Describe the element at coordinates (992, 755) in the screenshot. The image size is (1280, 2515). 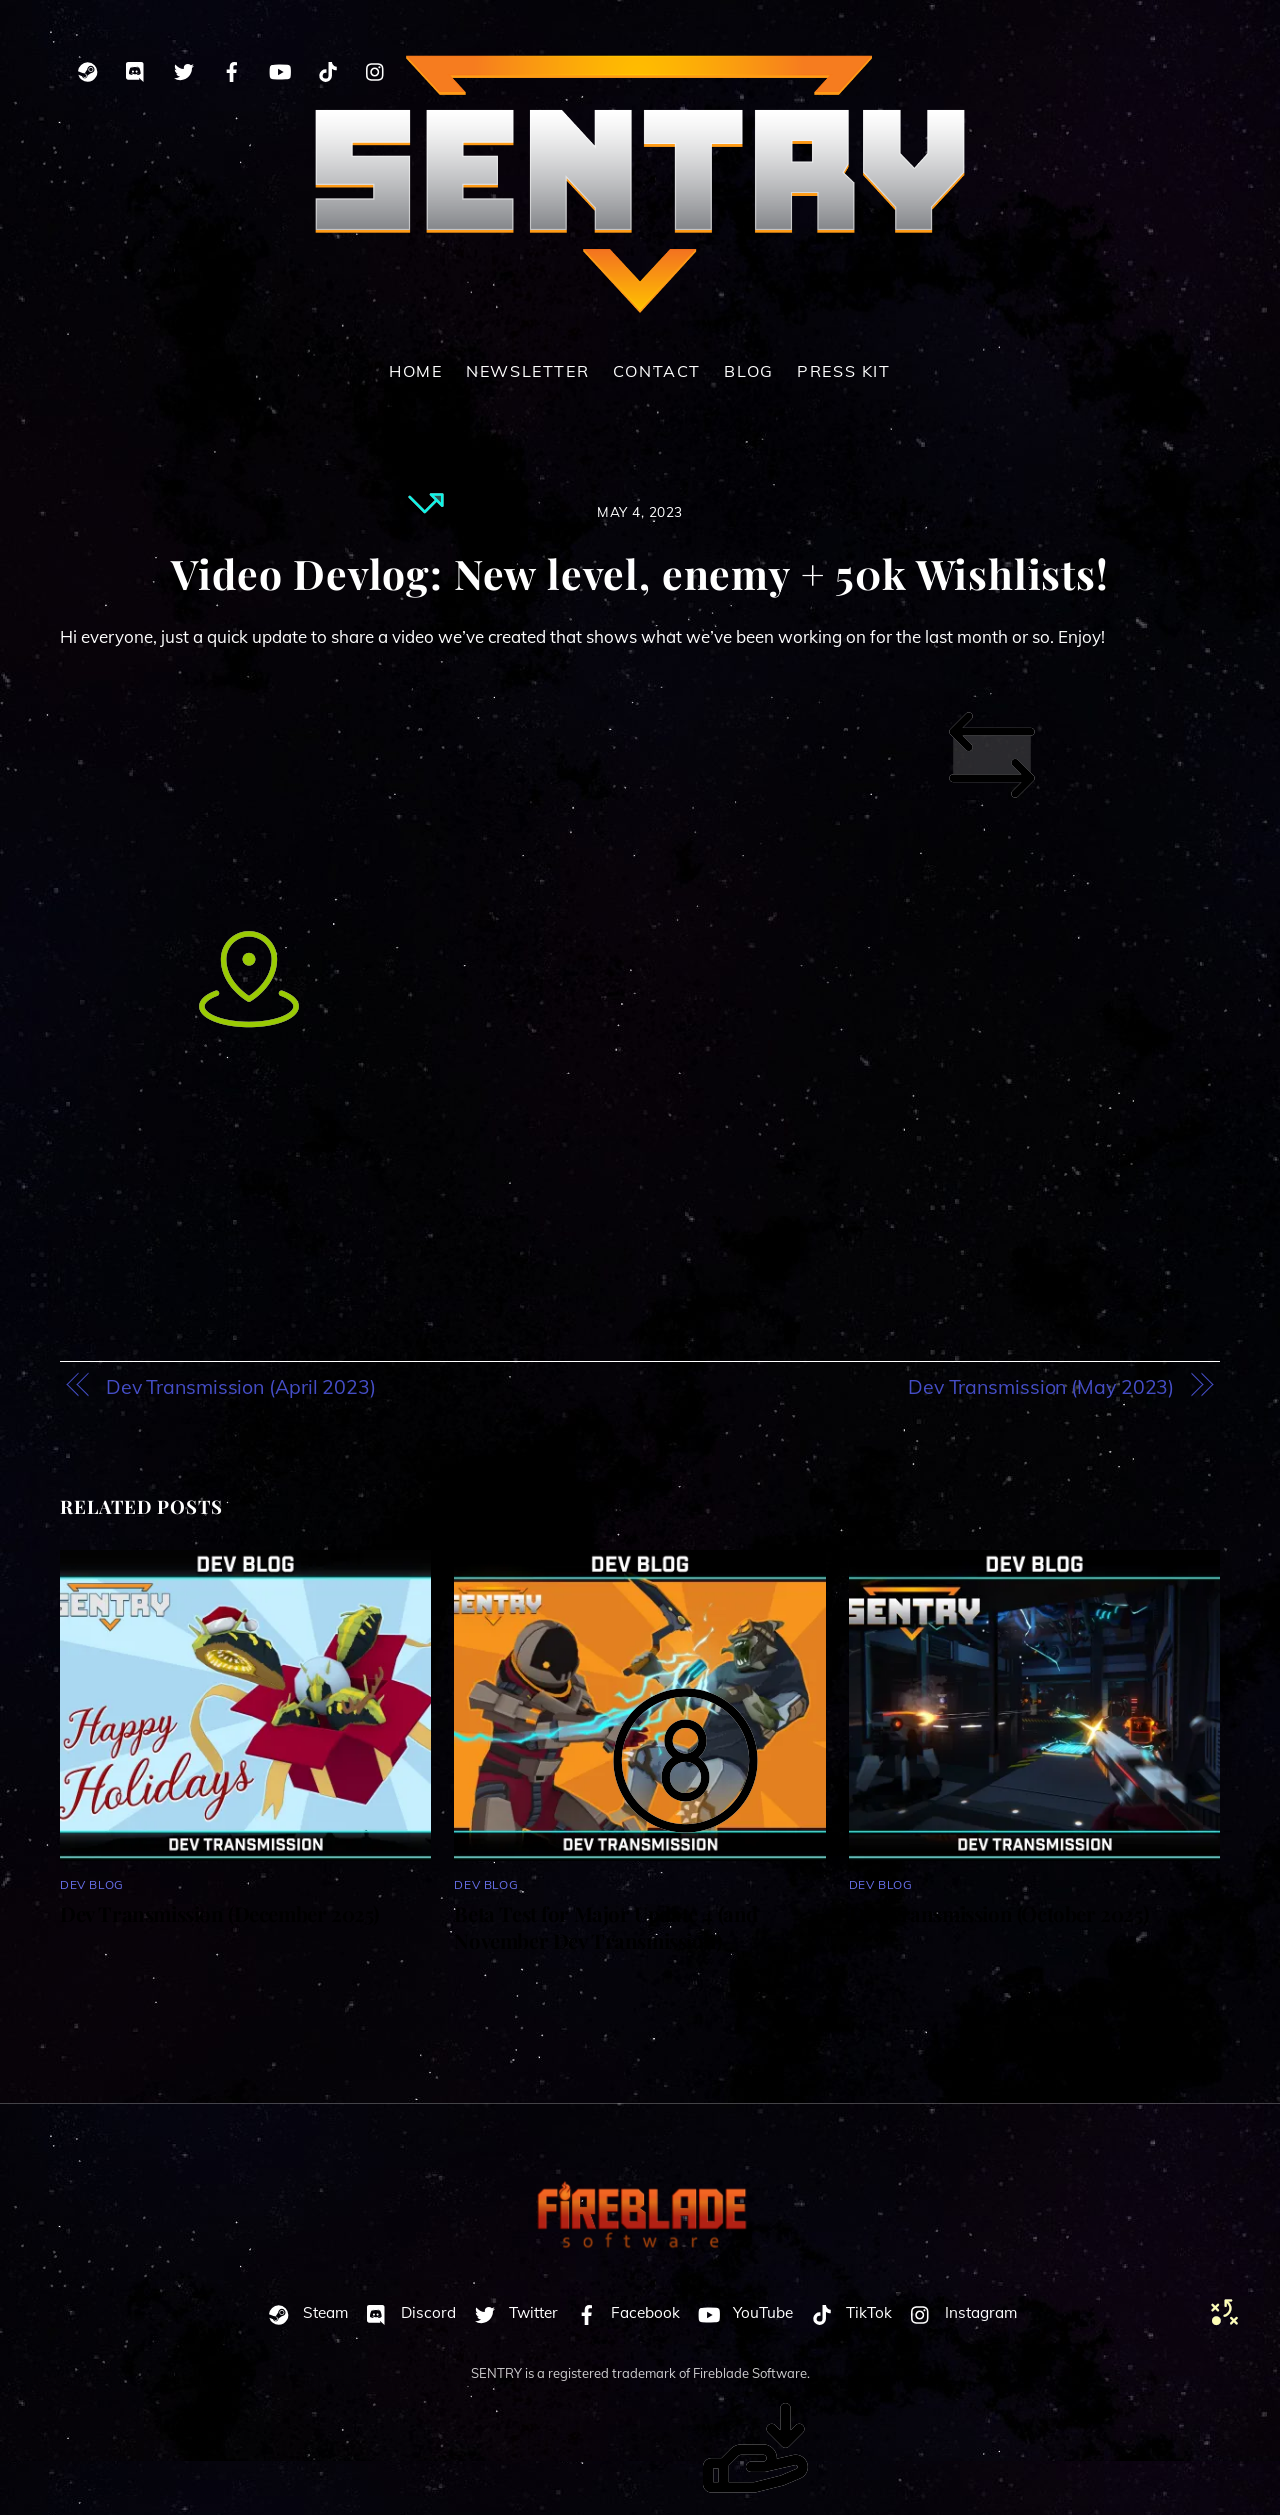
I see `swap or exchange items` at that location.